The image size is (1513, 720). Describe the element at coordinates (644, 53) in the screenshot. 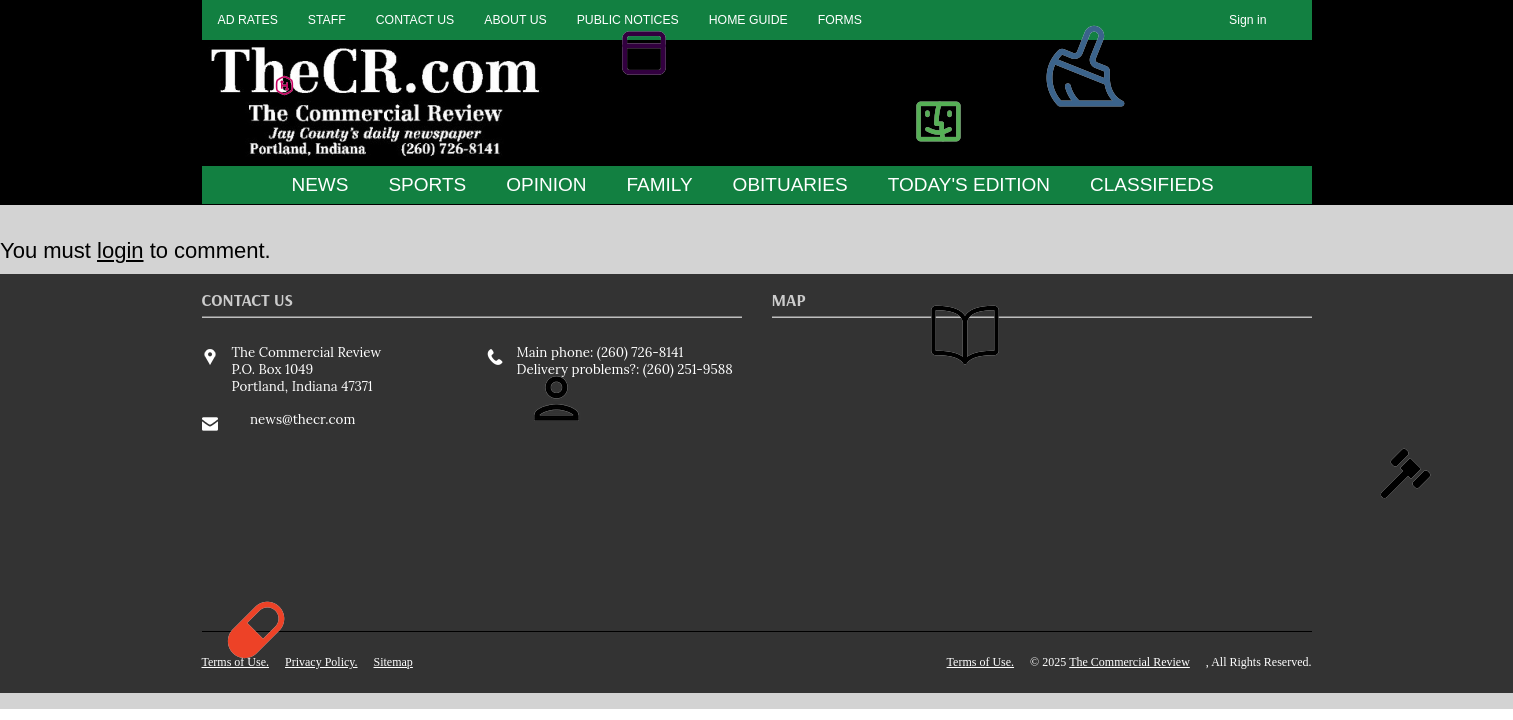

I see `toggle the navigation bar visibility` at that location.